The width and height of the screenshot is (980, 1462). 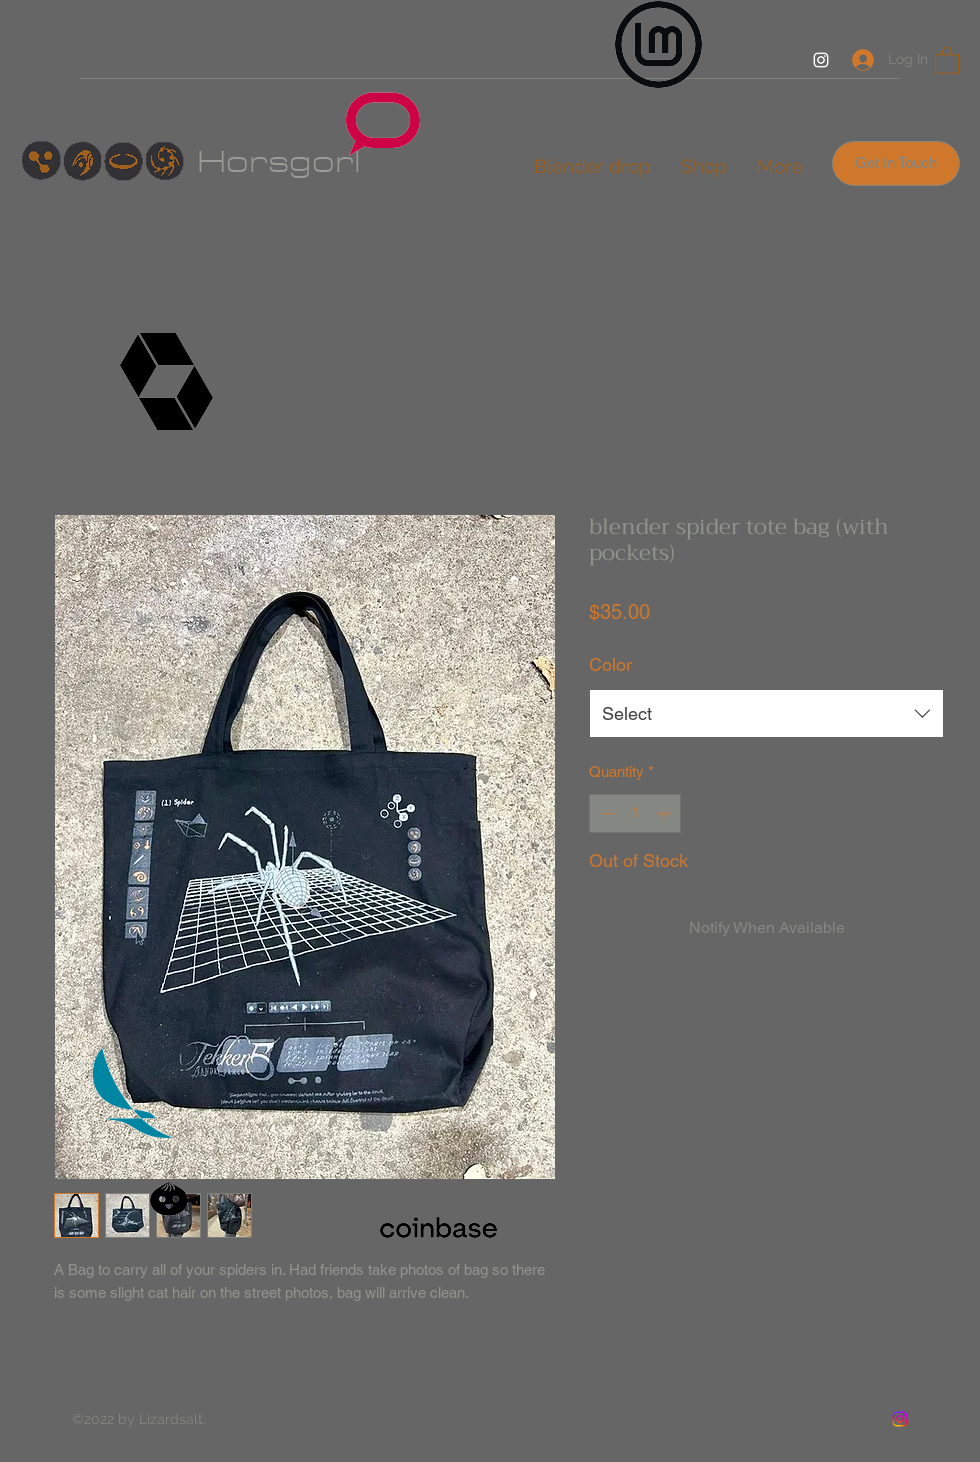 What do you see at coordinates (438, 1227) in the screenshot?
I see `open the Coinbase app` at bounding box center [438, 1227].